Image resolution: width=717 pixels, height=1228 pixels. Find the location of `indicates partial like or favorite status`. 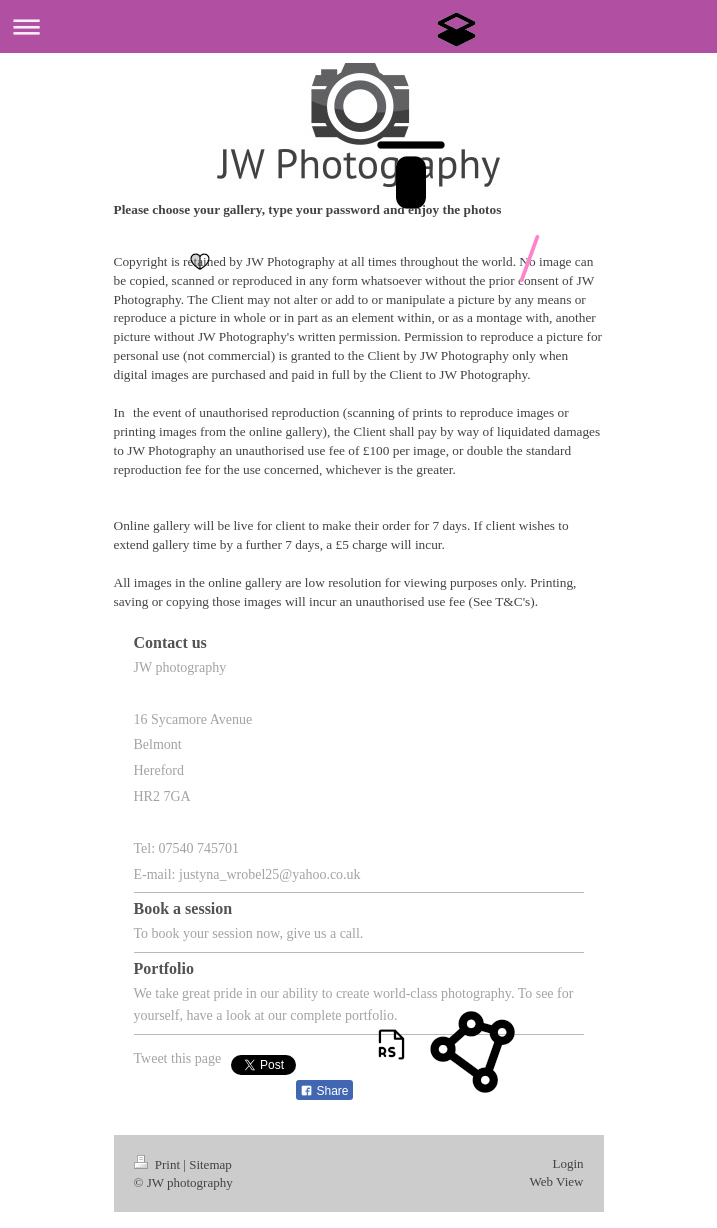

indicates partial like or favorite status is located at coordinates (200, 261).